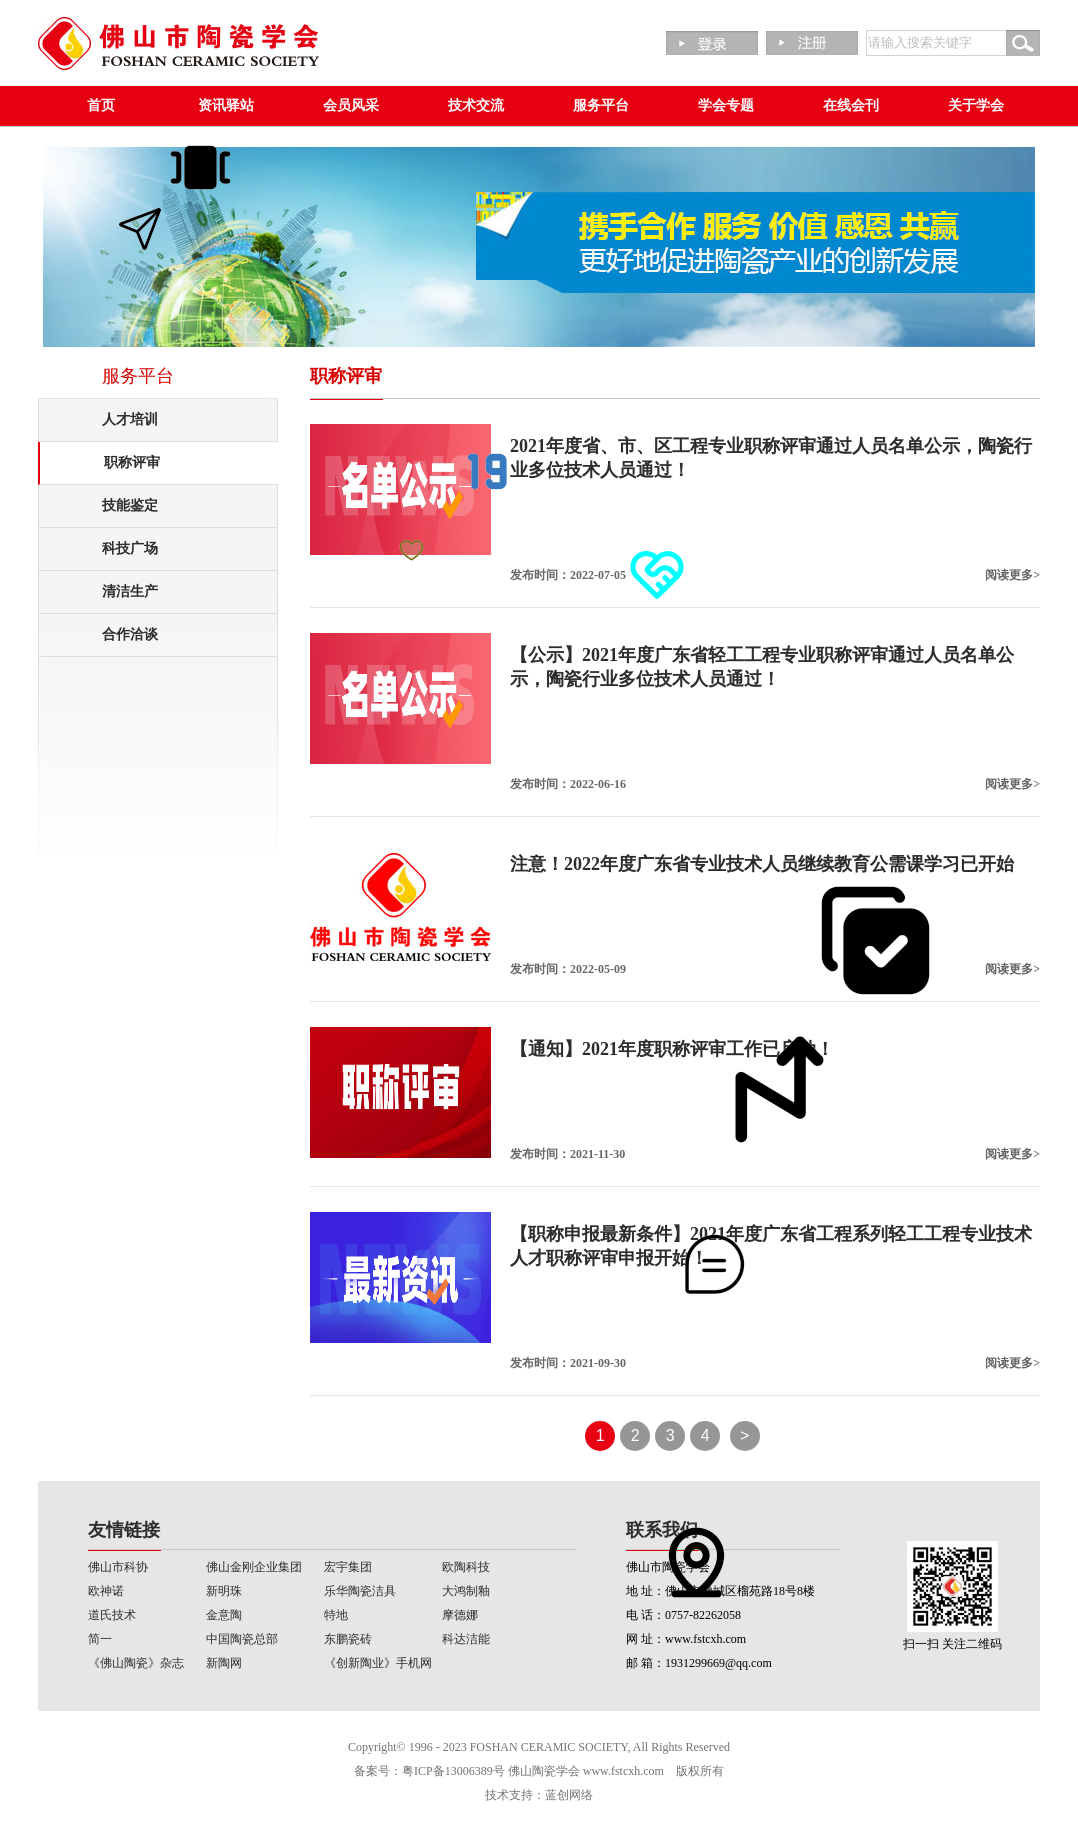 This screenshot has height=1831, width=1078. What do you see at coordinates (657, 575) in the screenshot?
I see `support a charitable cause or donation` at bounding box center [657, 575].